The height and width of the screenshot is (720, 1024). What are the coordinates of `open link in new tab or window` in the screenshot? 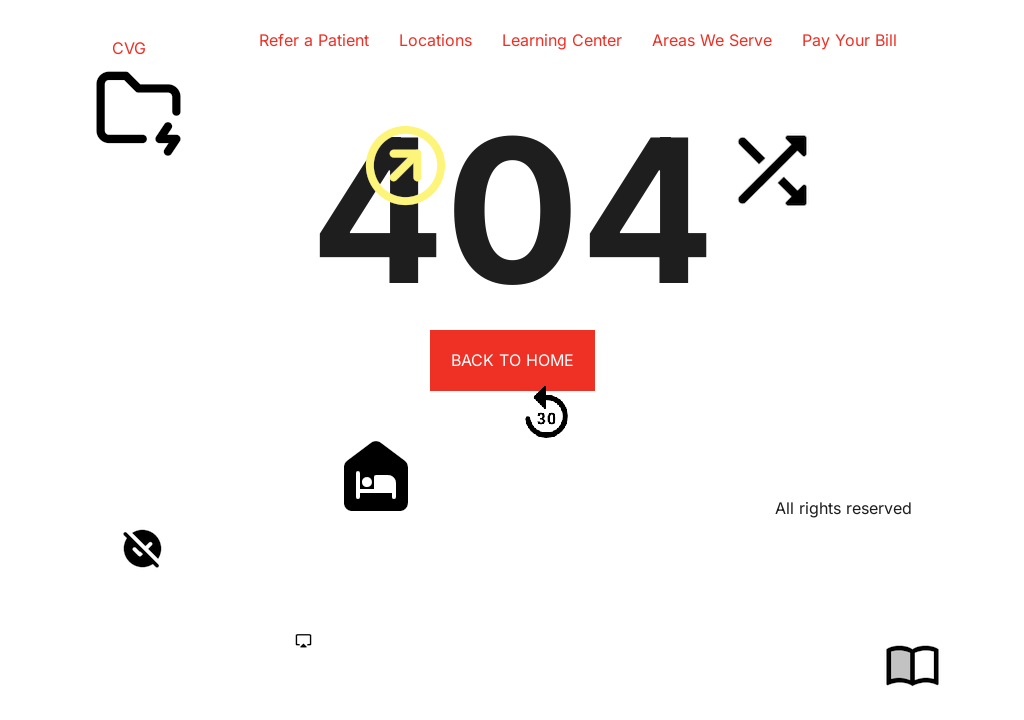 It's located at (405, 165).